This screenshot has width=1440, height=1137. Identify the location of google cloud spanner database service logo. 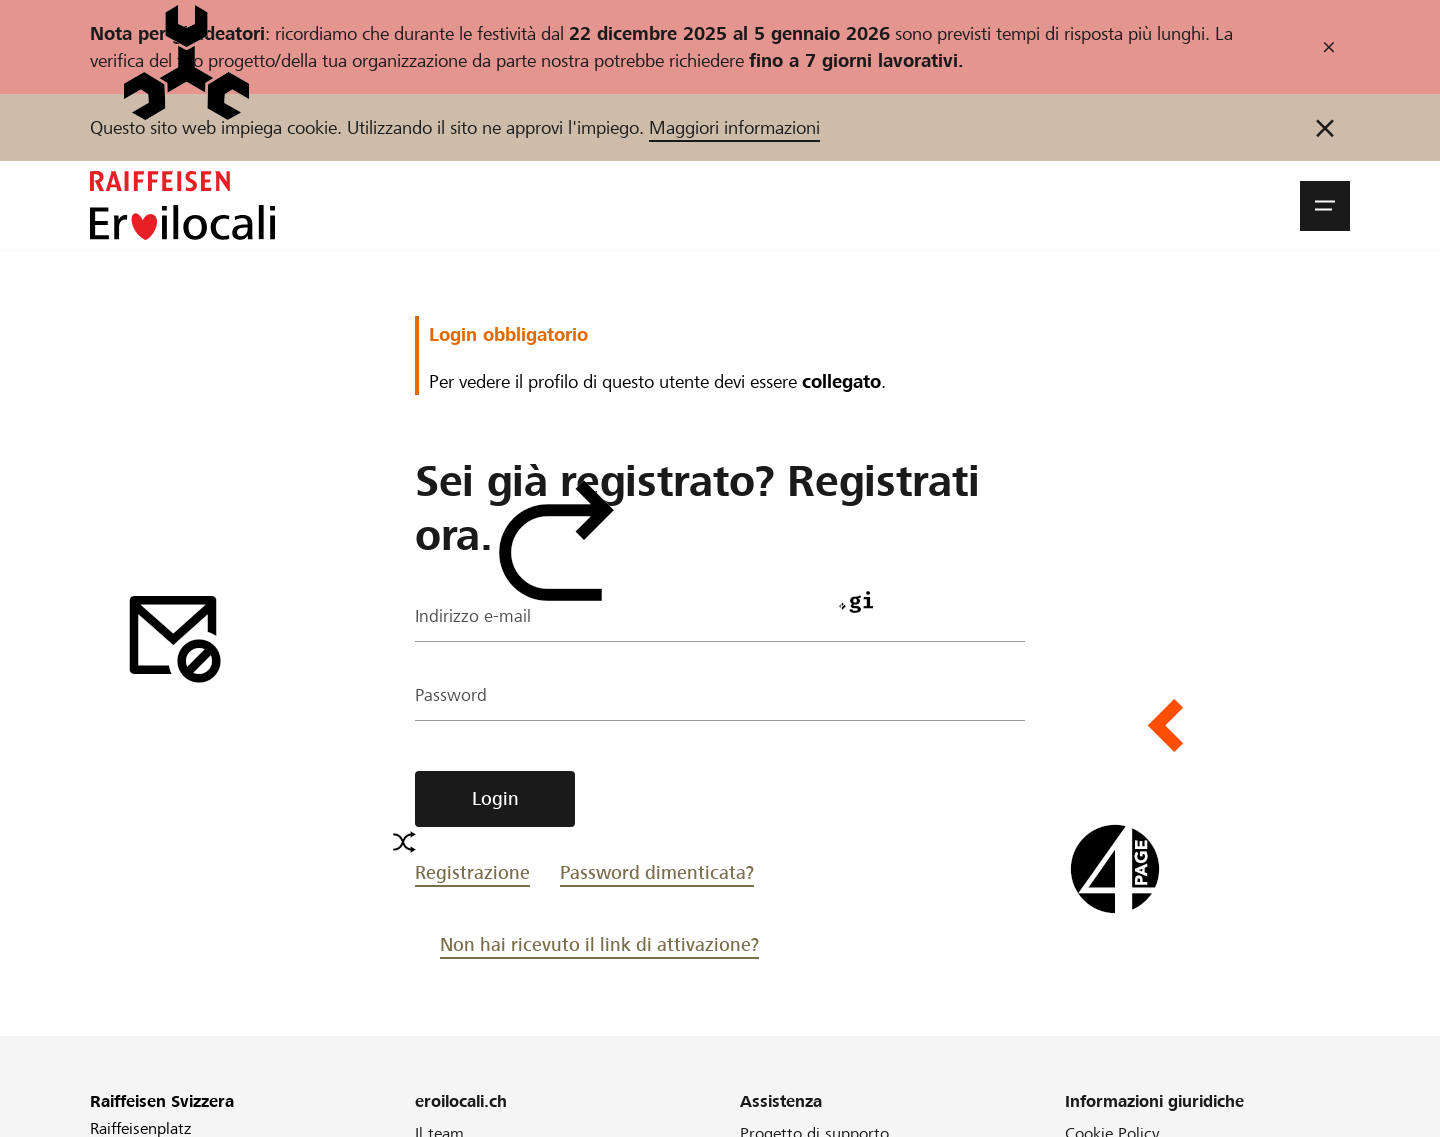
(186, 62).